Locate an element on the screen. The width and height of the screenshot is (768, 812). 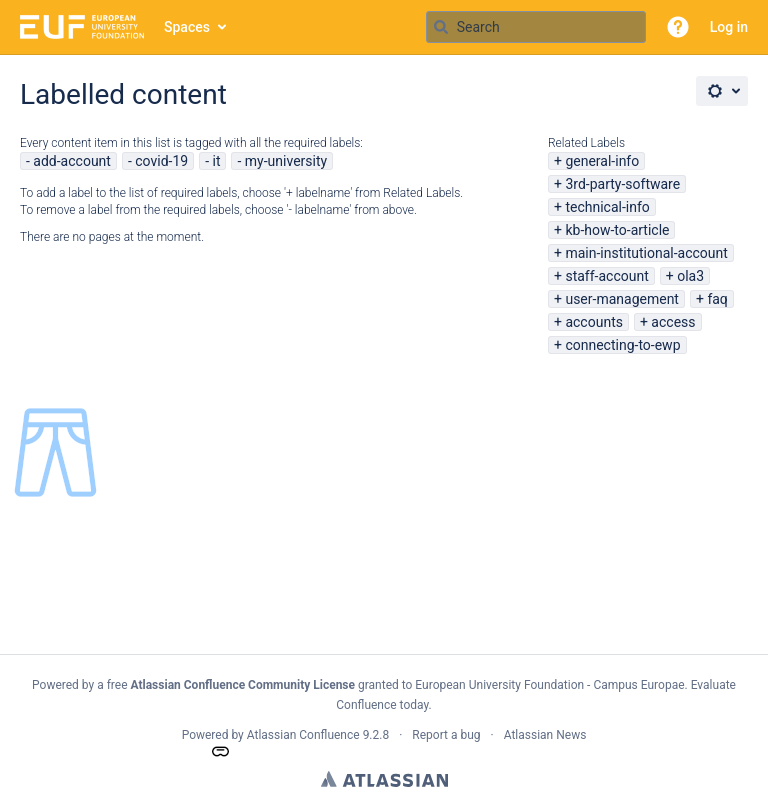
access virtual reality or immersive mode is located at coordinates (220, 751).